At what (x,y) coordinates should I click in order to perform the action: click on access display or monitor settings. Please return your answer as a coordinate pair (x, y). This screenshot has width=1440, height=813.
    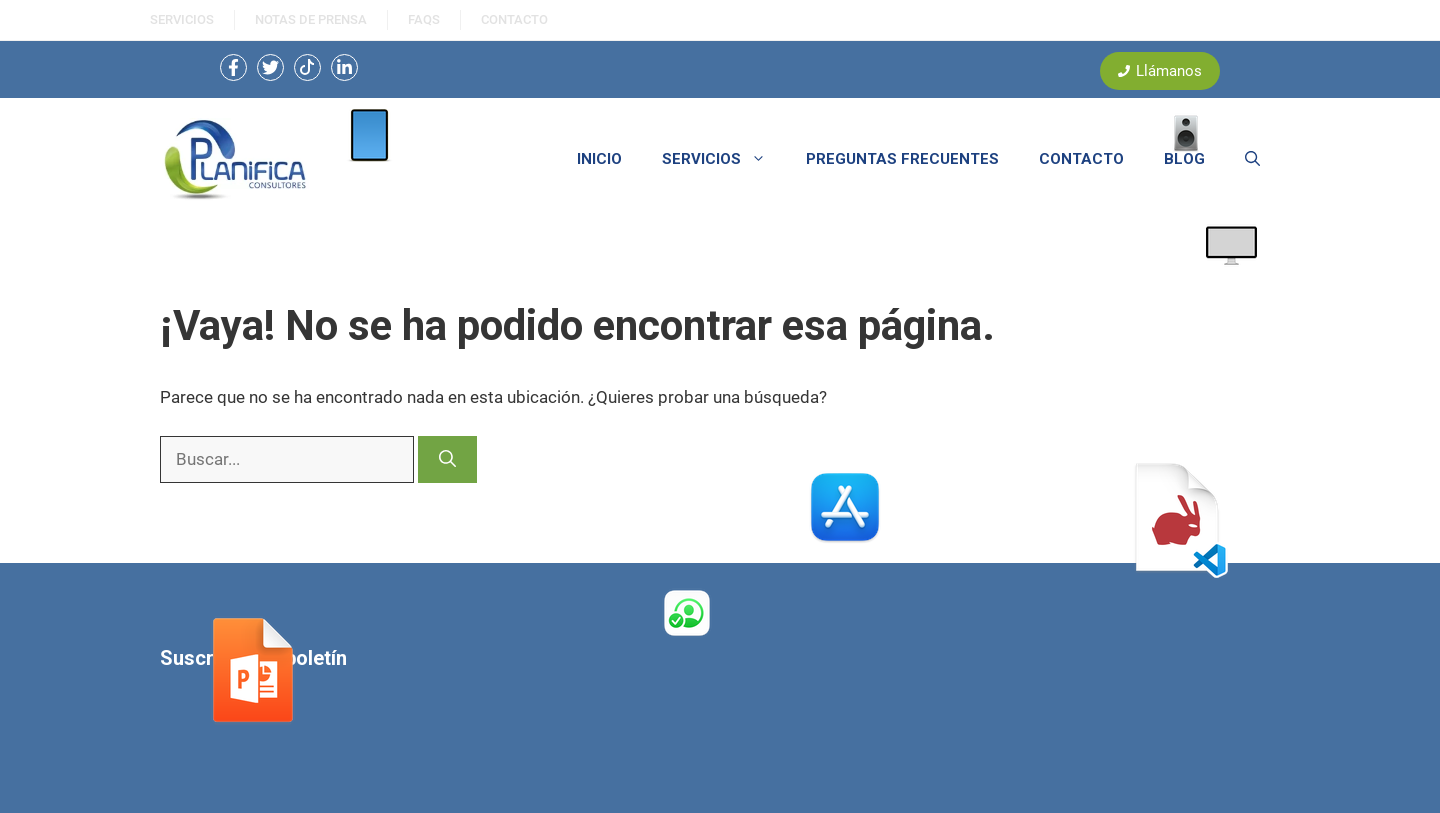
    Looking at the image, I should click on (1231, 245).